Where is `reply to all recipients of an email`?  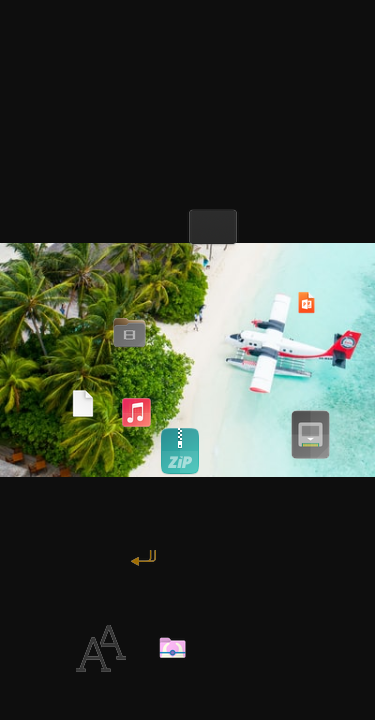
reply to all recipients of an email is located at coordinates (143, 556).